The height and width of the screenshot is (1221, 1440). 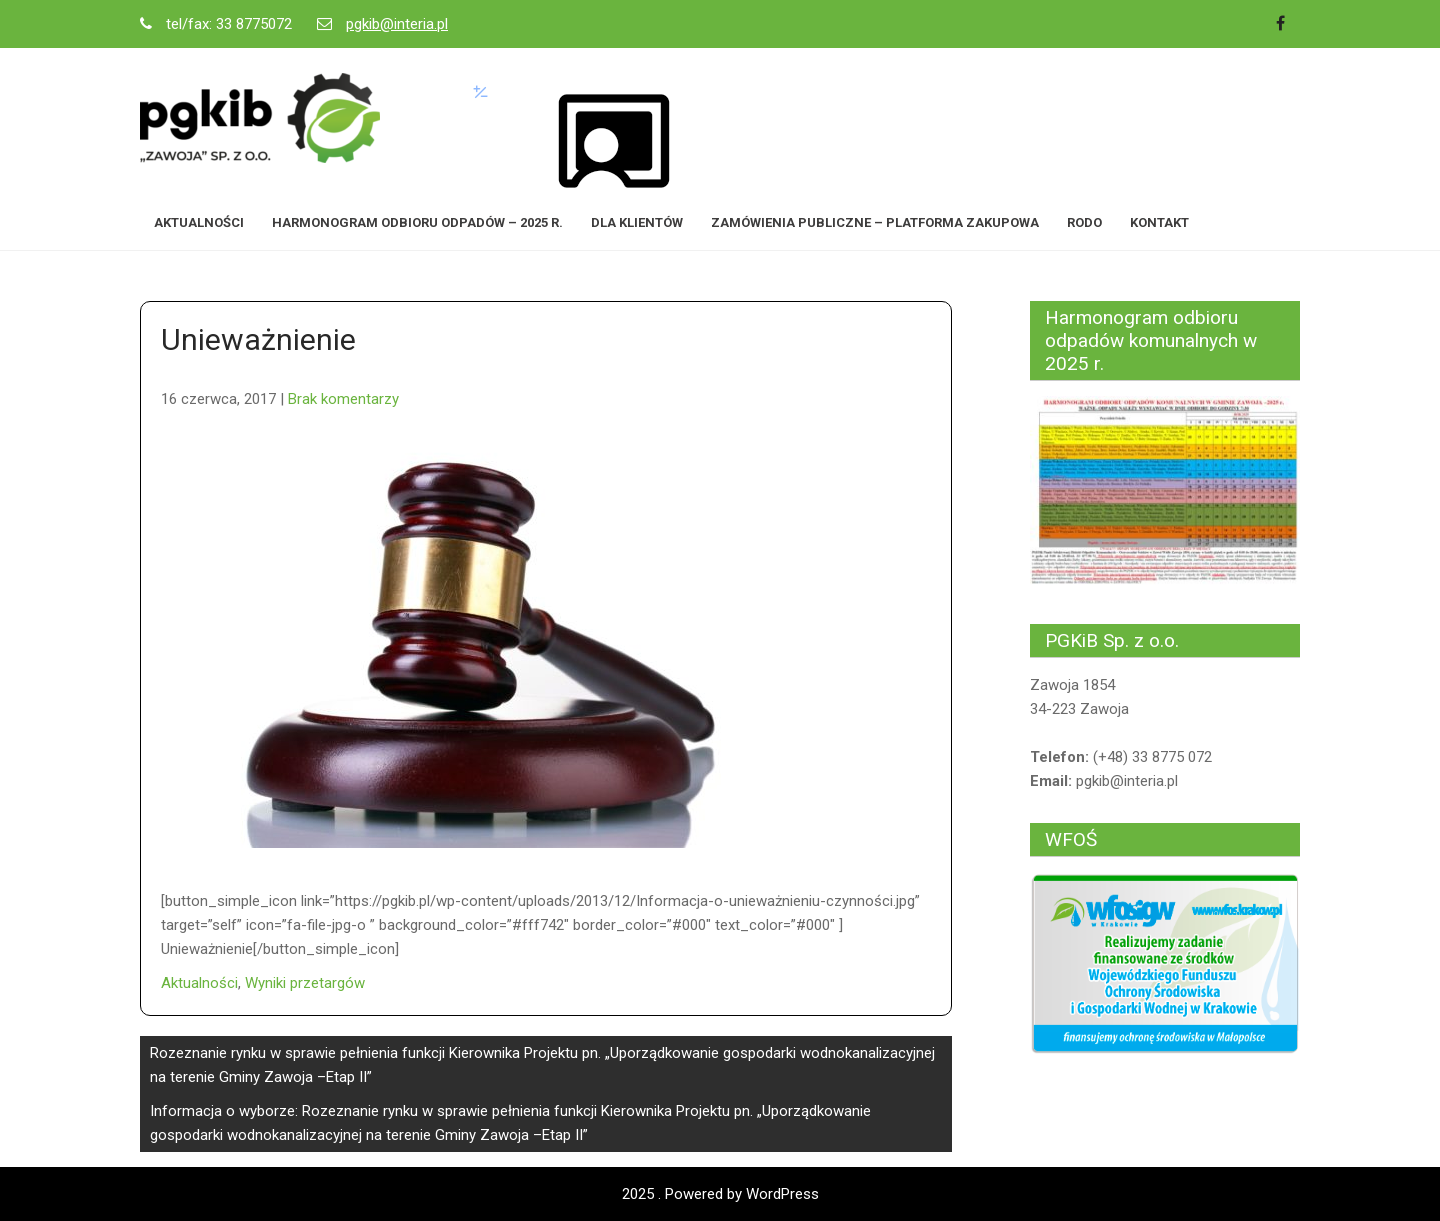 What do you see at coordinates (614, 141) in the screenshot?
I see `access teaching or presentation mode` at bounding box center [614, 141].